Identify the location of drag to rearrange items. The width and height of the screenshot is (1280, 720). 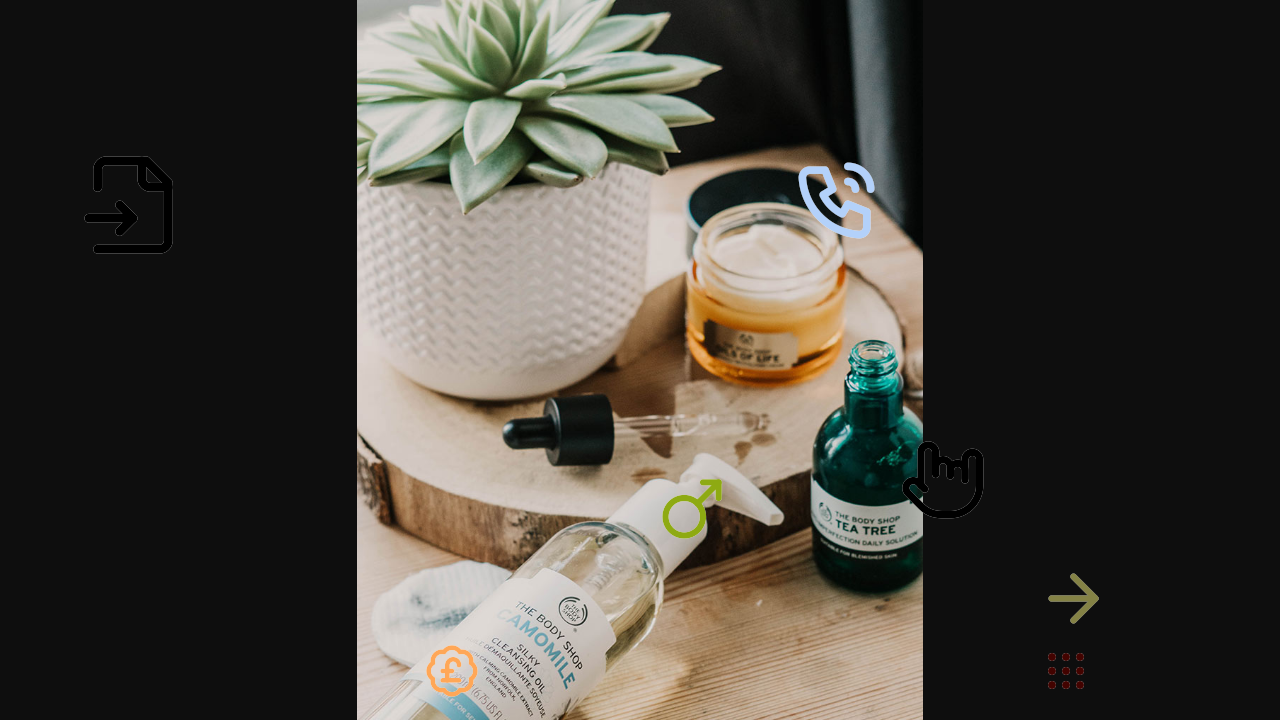
(1066, 671).